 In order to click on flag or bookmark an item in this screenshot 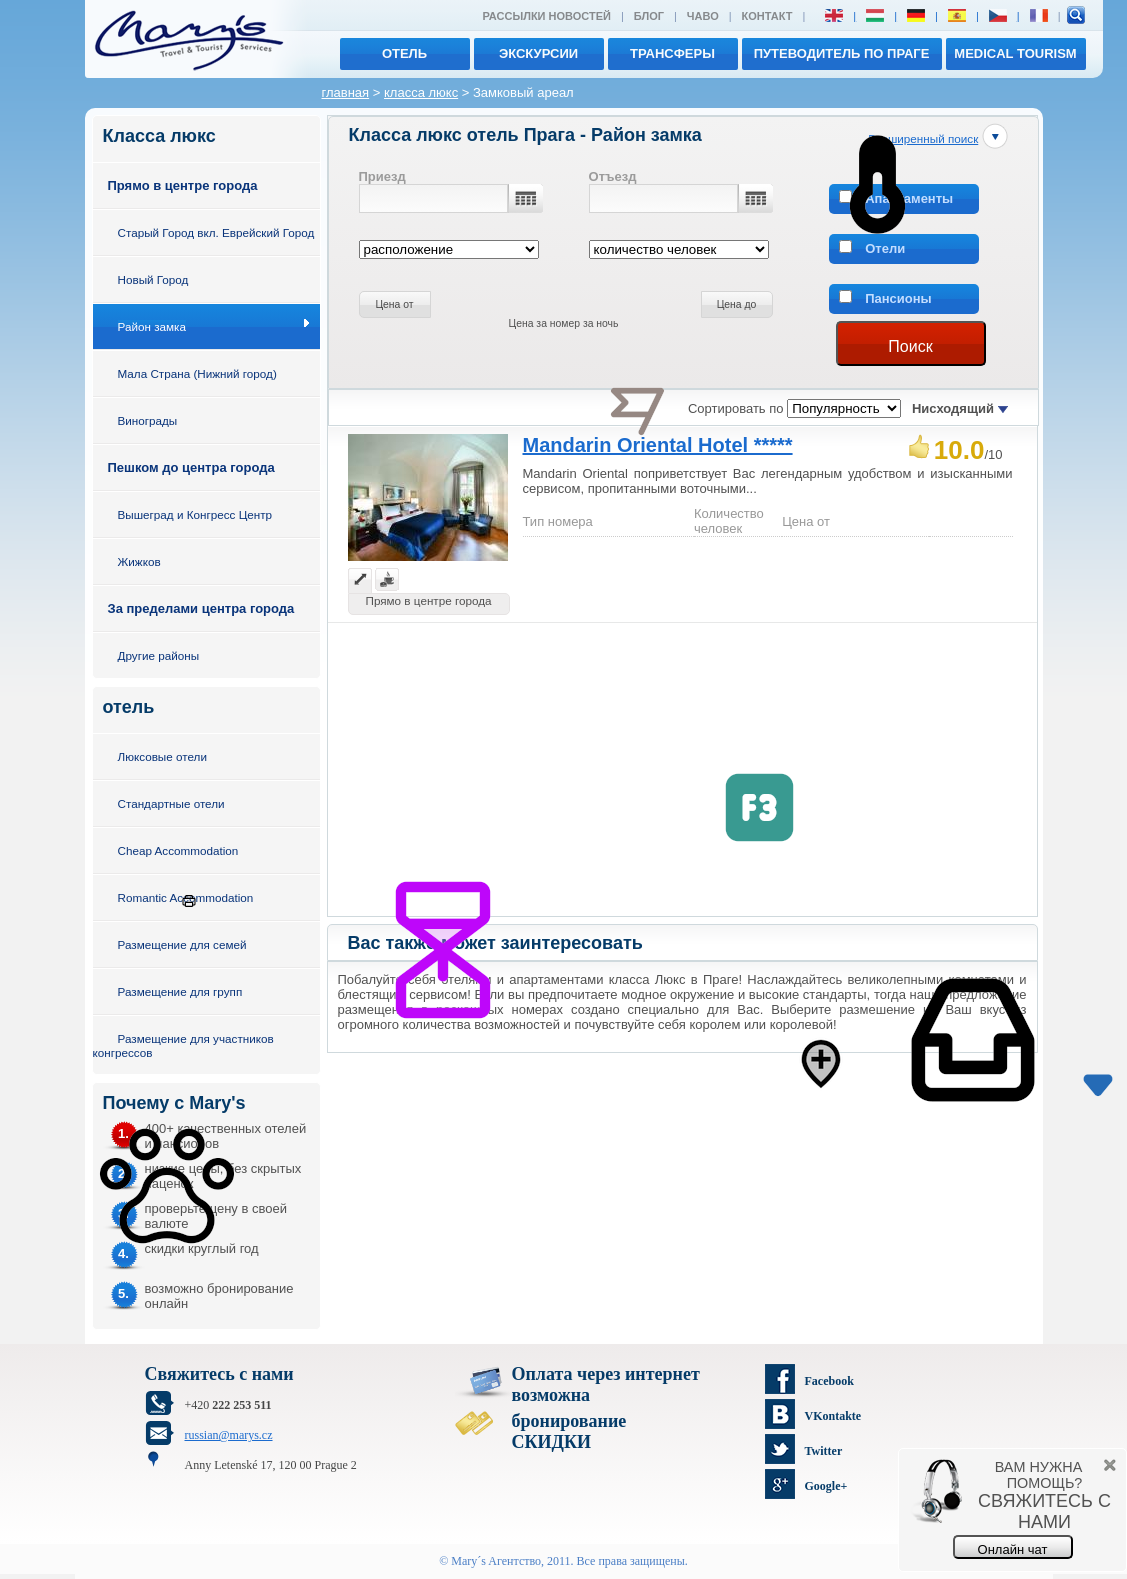, I will do `click(635, 408)`.